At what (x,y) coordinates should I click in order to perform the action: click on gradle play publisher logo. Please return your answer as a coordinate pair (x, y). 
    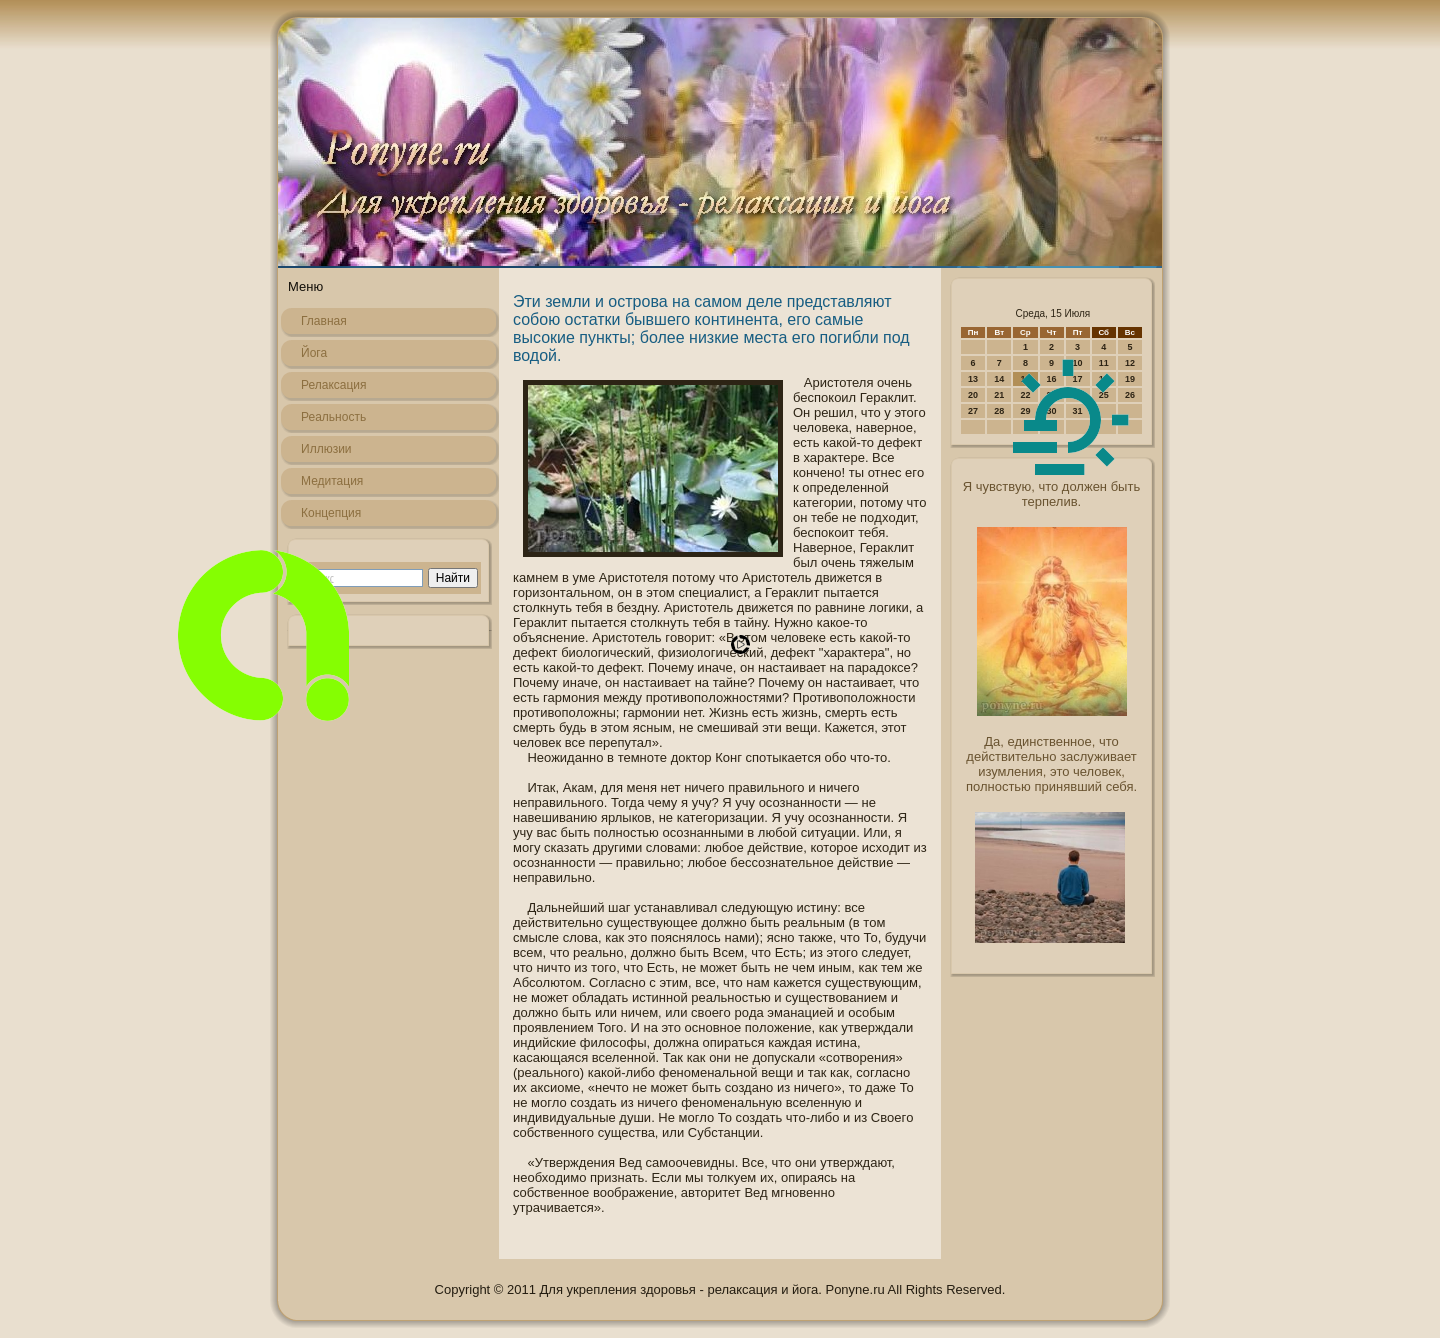
    Looking at the image, I should click on (740, 644).